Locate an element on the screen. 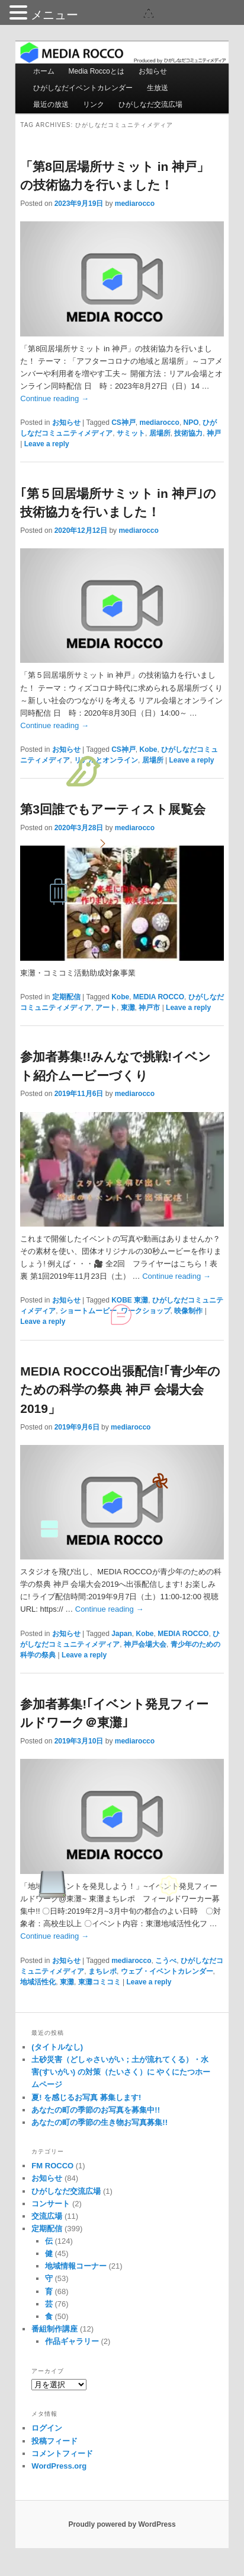 The height and width of the screenshot is (2576, 244). access twitter or social media sharing is located at coordinates (84, 772).